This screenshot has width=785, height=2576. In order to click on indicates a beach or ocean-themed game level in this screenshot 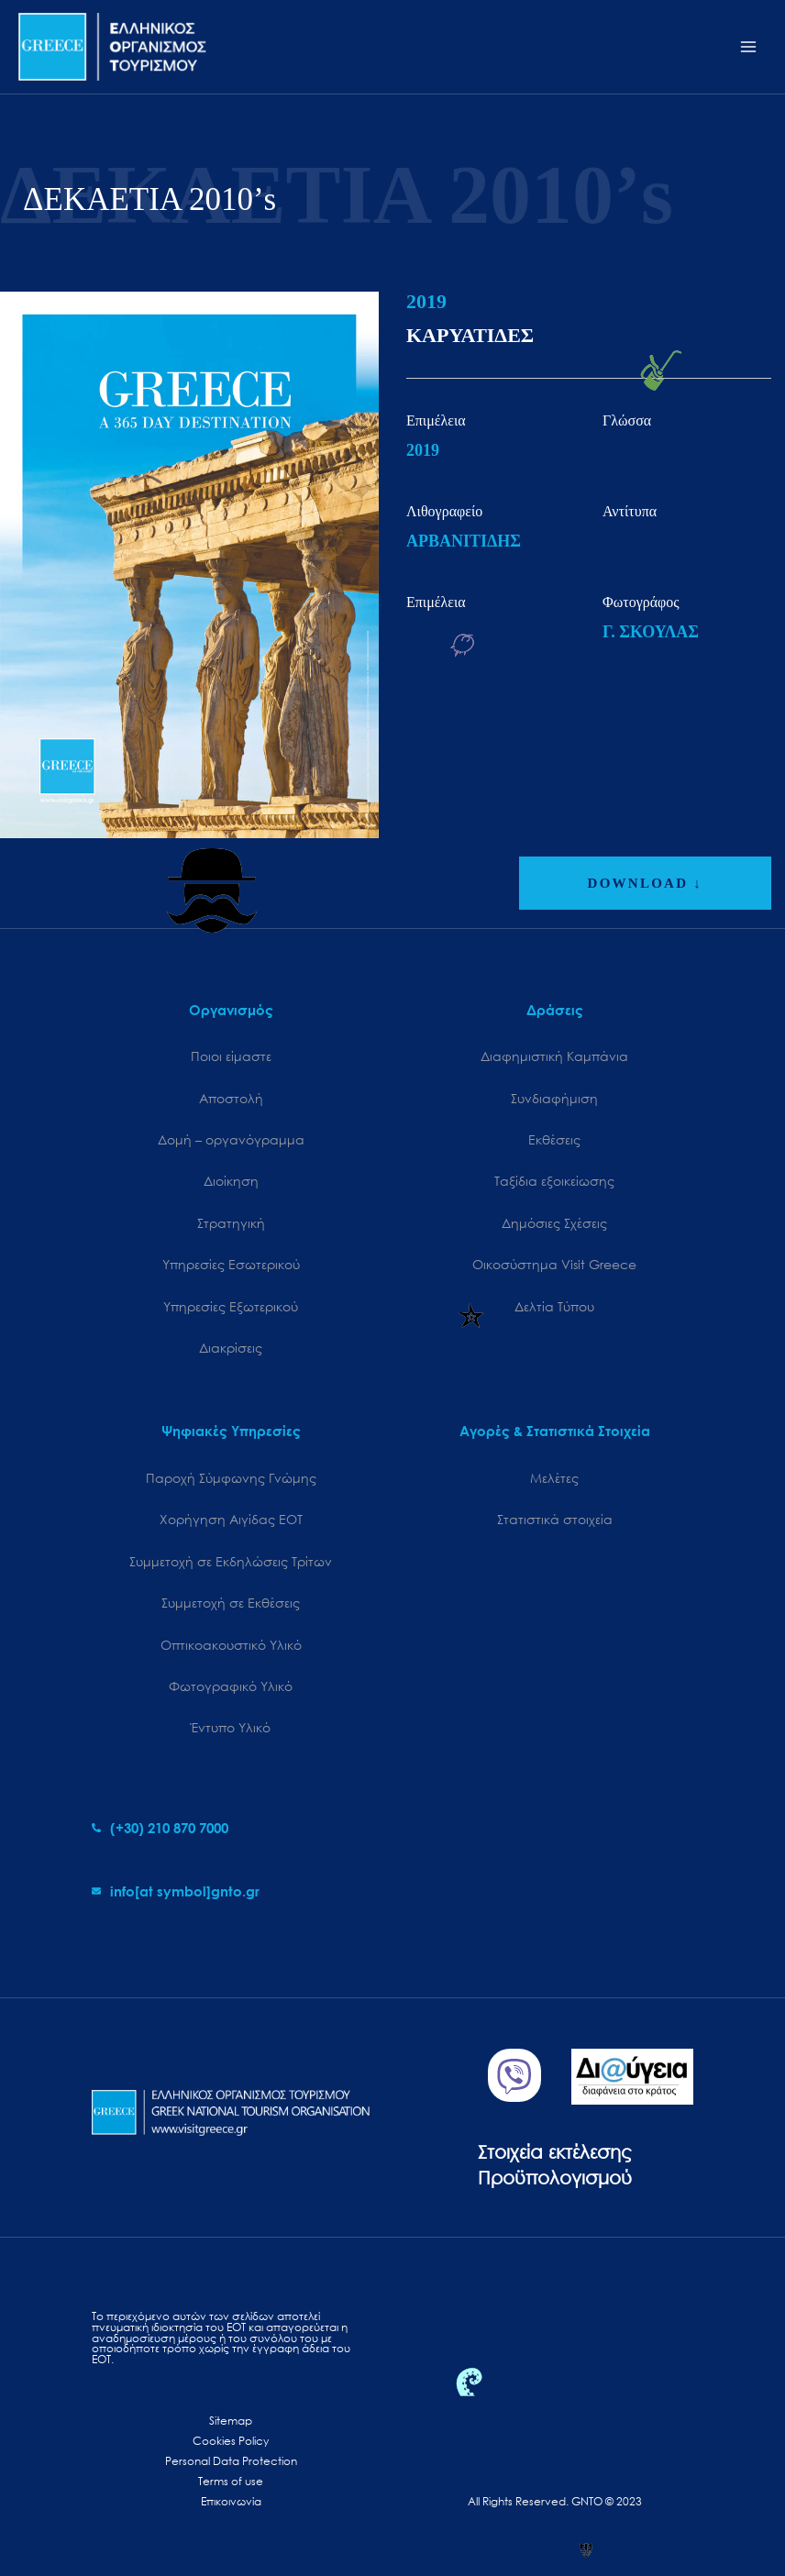, I will do `click(470, 1315)`.